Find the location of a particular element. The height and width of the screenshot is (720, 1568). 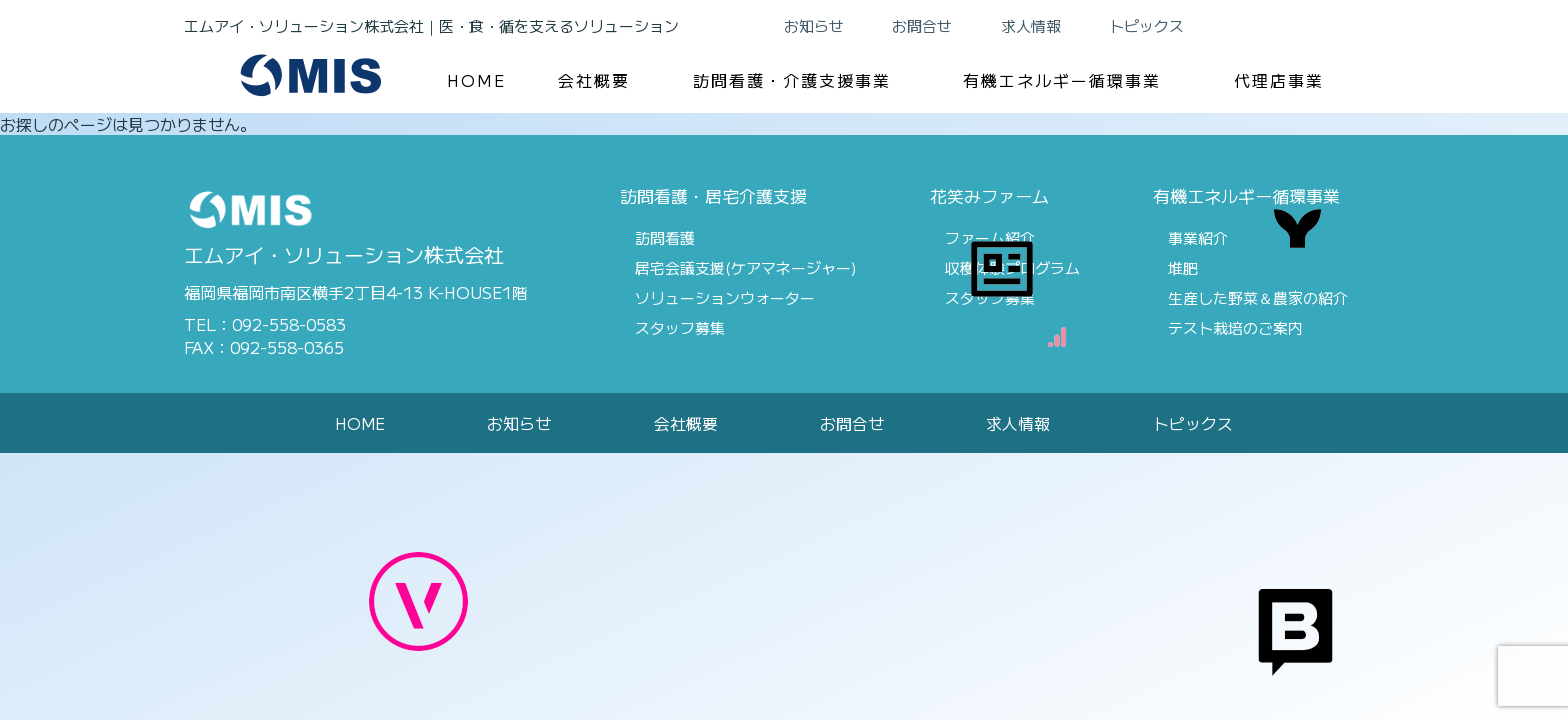

open Vectorworks application is located at coordinates (418, 601).